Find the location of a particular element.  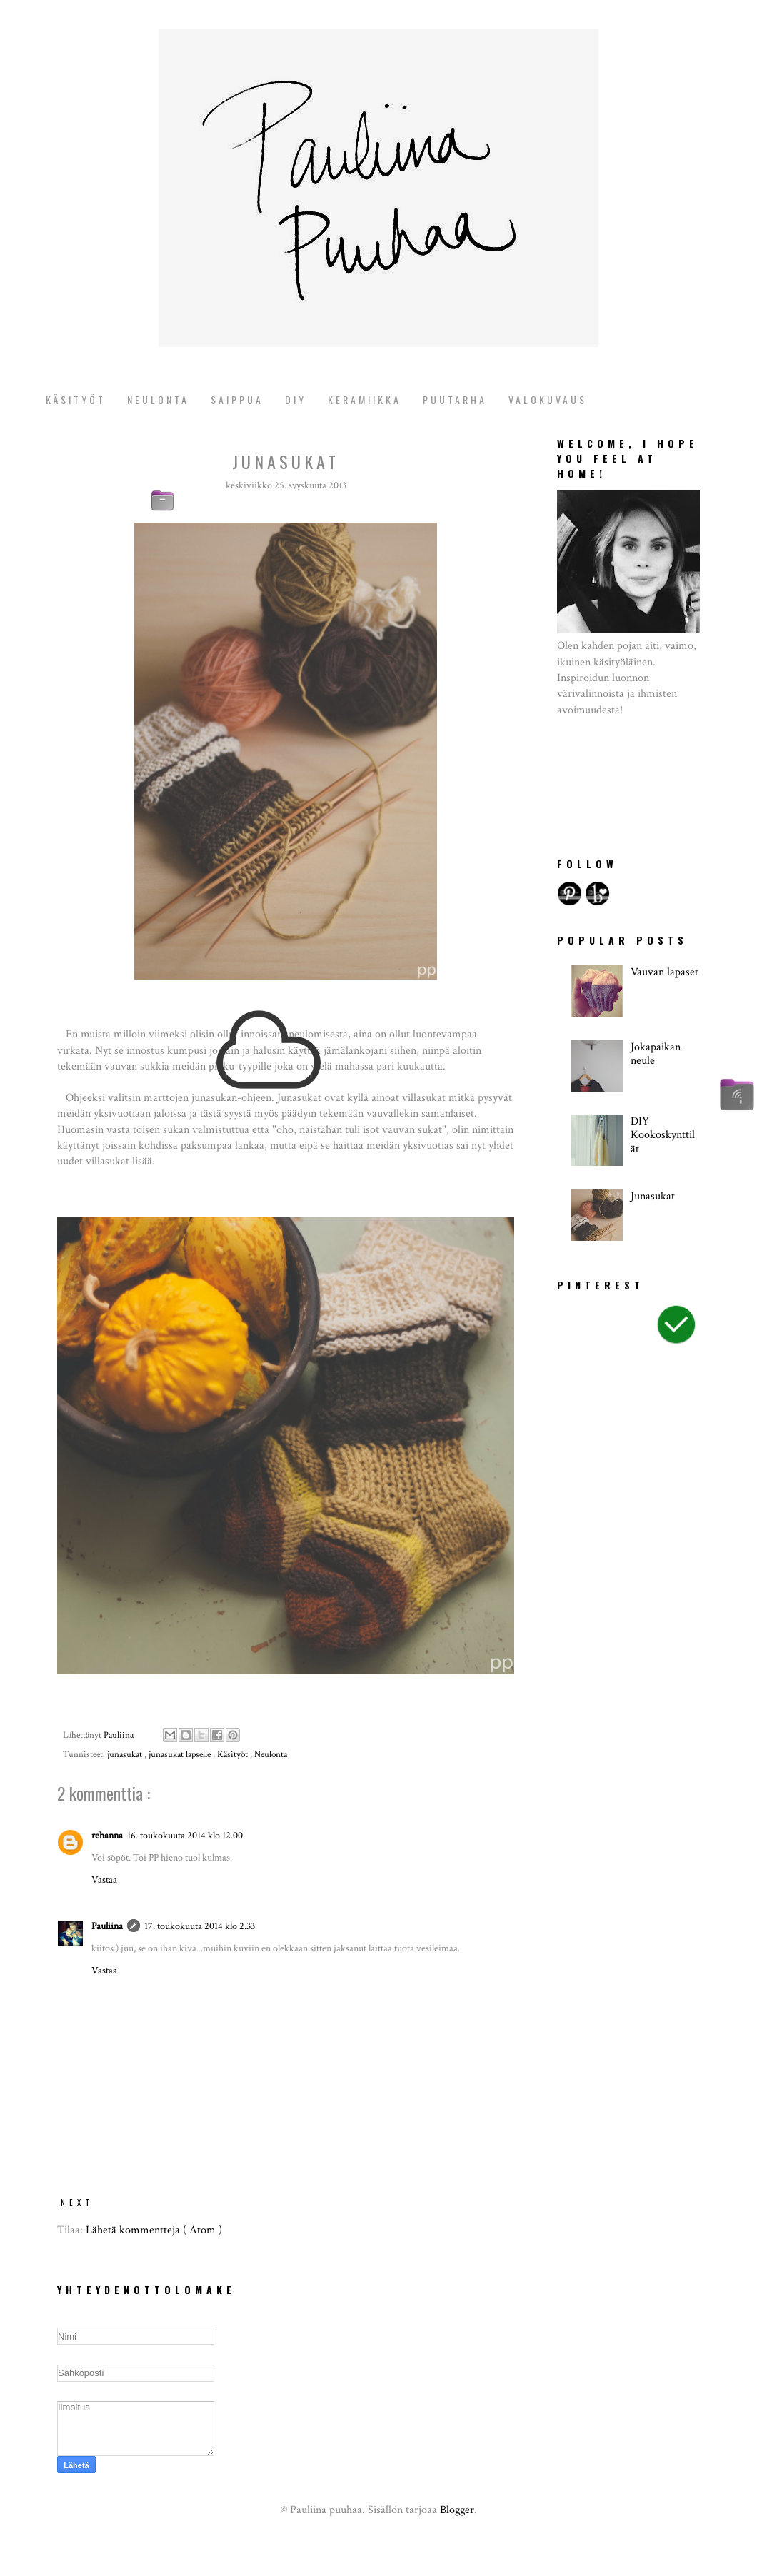

open file manager application is located at coordinates (162, 500).